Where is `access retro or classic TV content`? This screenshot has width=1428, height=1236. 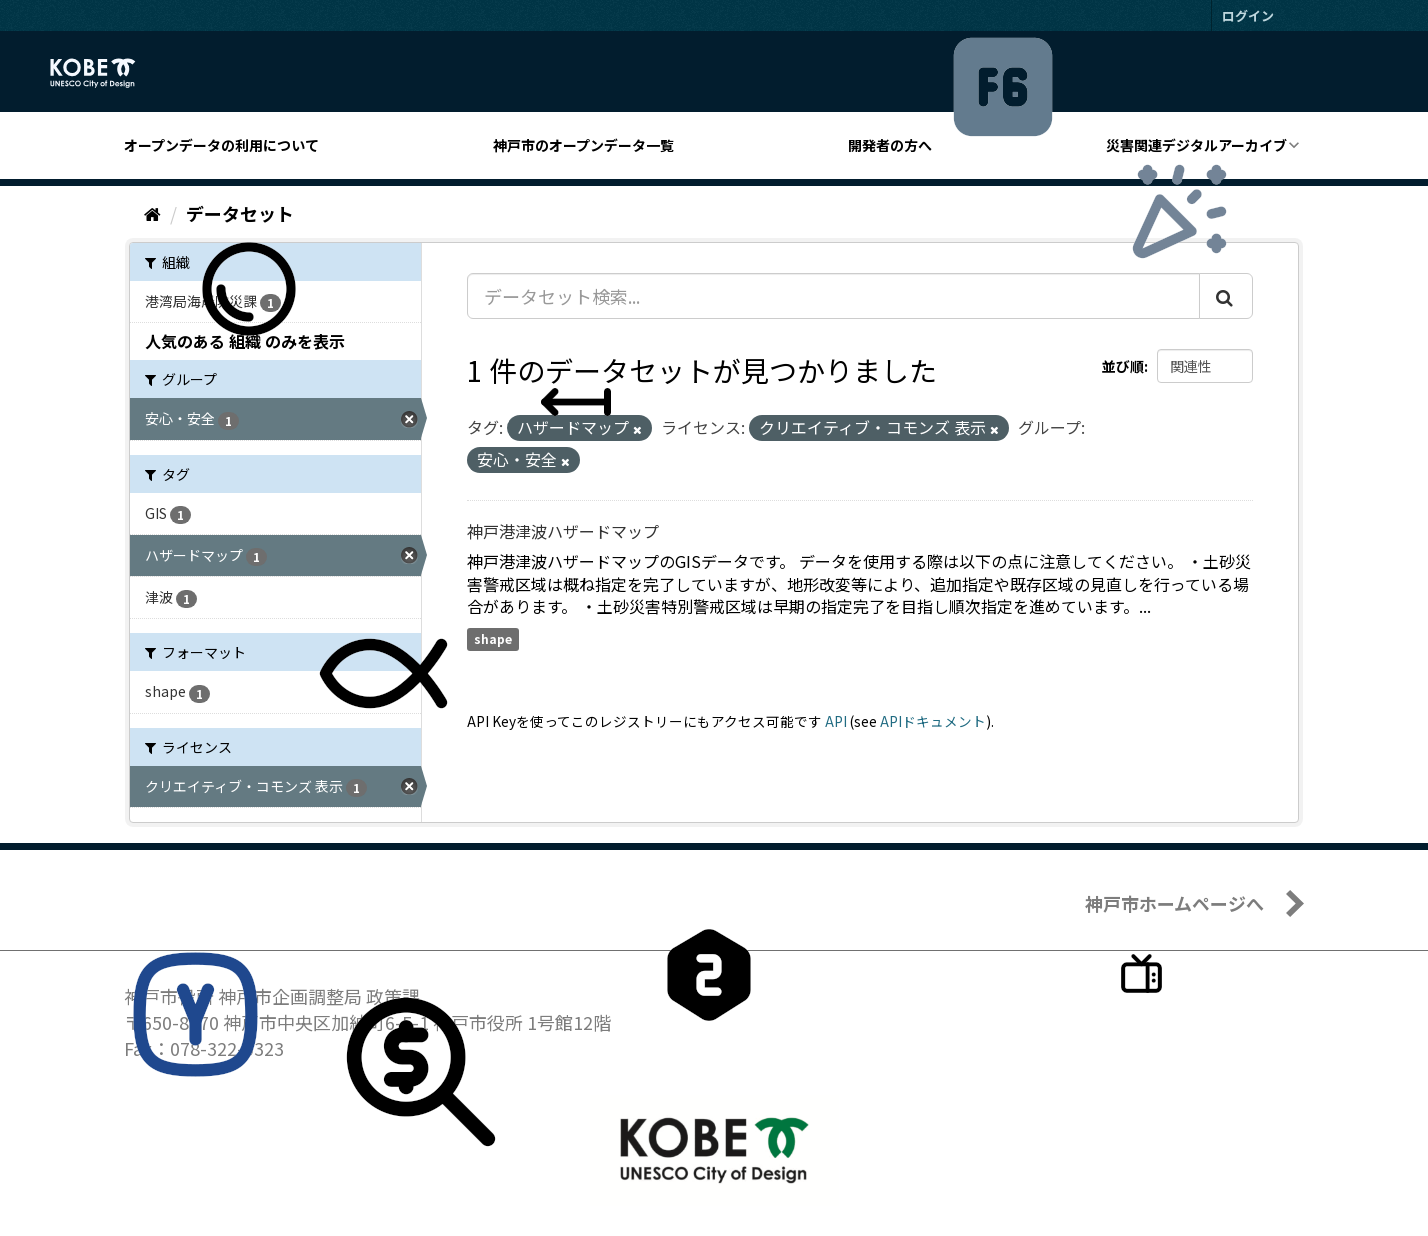
access retro or classic TV content is located at coordinates (1141, 974).